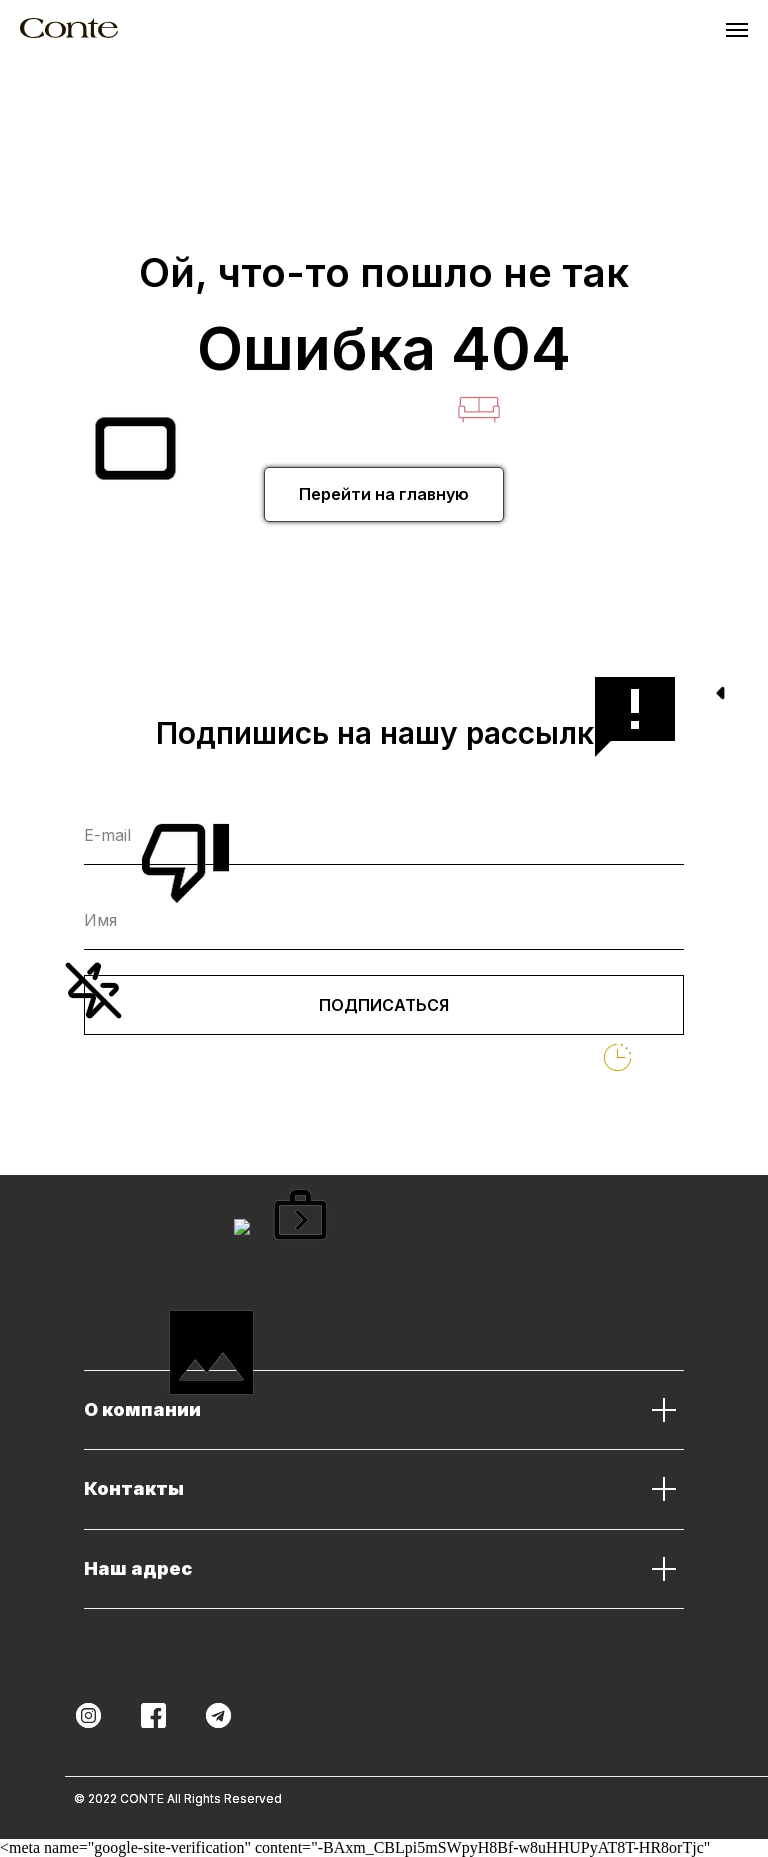 The image size is (768, 1857). Describe the element at coordinates (479, 409) in the screenshot. I see `browse furniture or home decor items` at that location.